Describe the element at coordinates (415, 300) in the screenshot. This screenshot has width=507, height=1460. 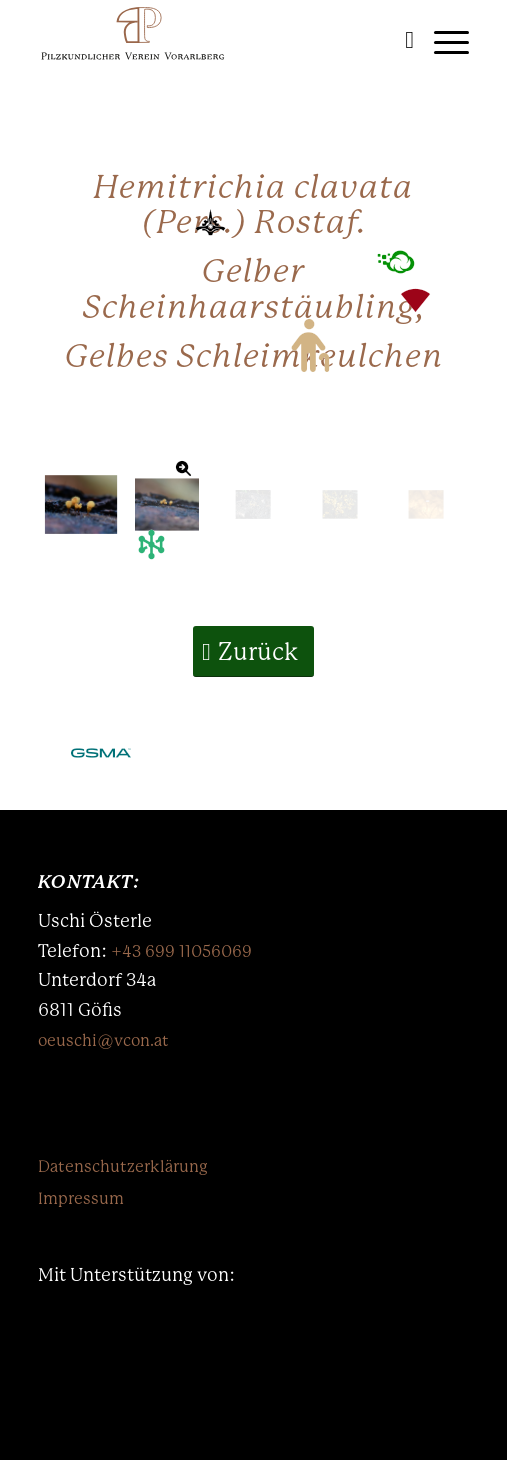
I see `indicates active wifi connection` at that location.